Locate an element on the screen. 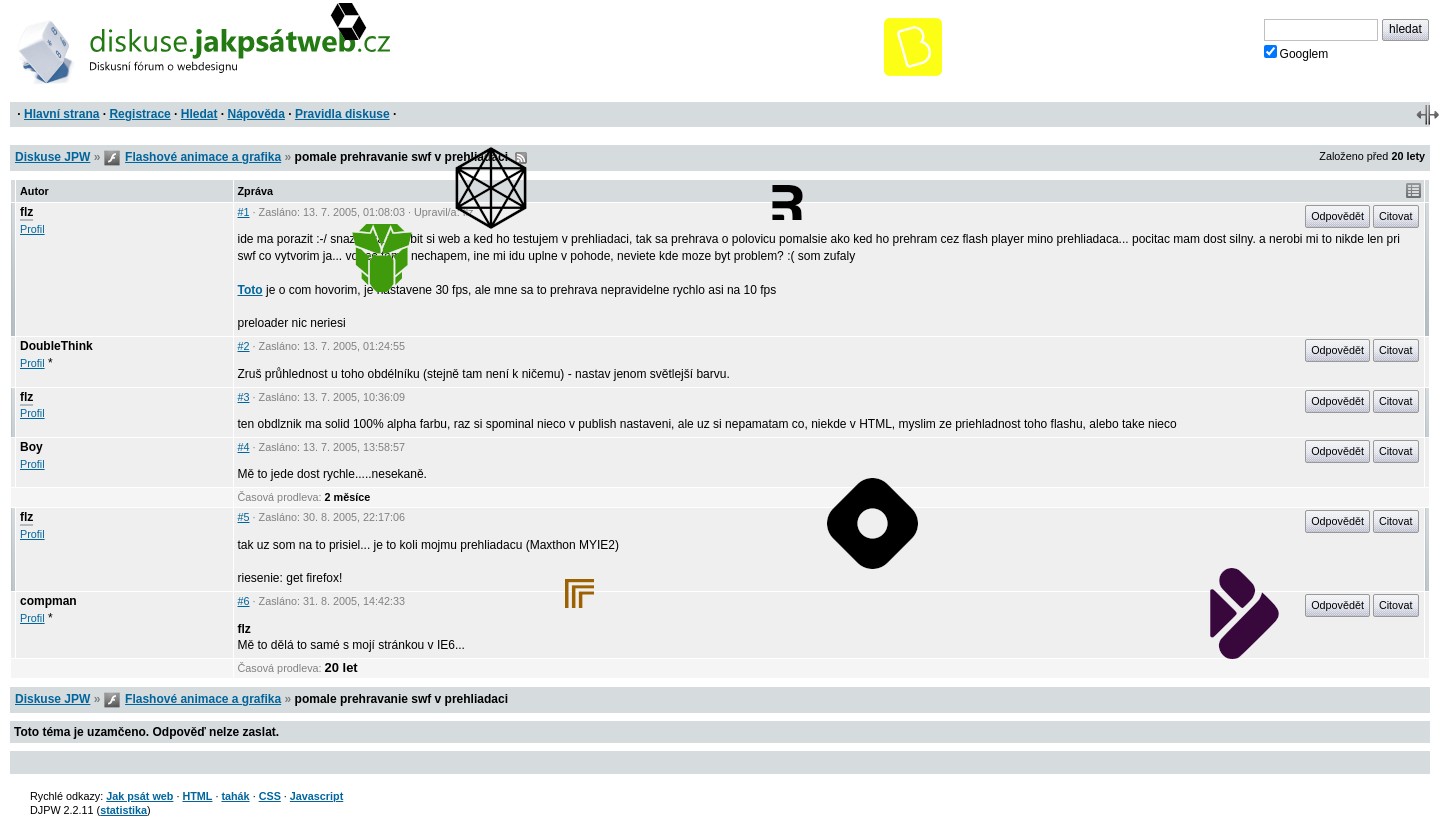 The width and height of the screenshot is (1440, 835). apache doris database logo is located at coordinates (1244, 613).